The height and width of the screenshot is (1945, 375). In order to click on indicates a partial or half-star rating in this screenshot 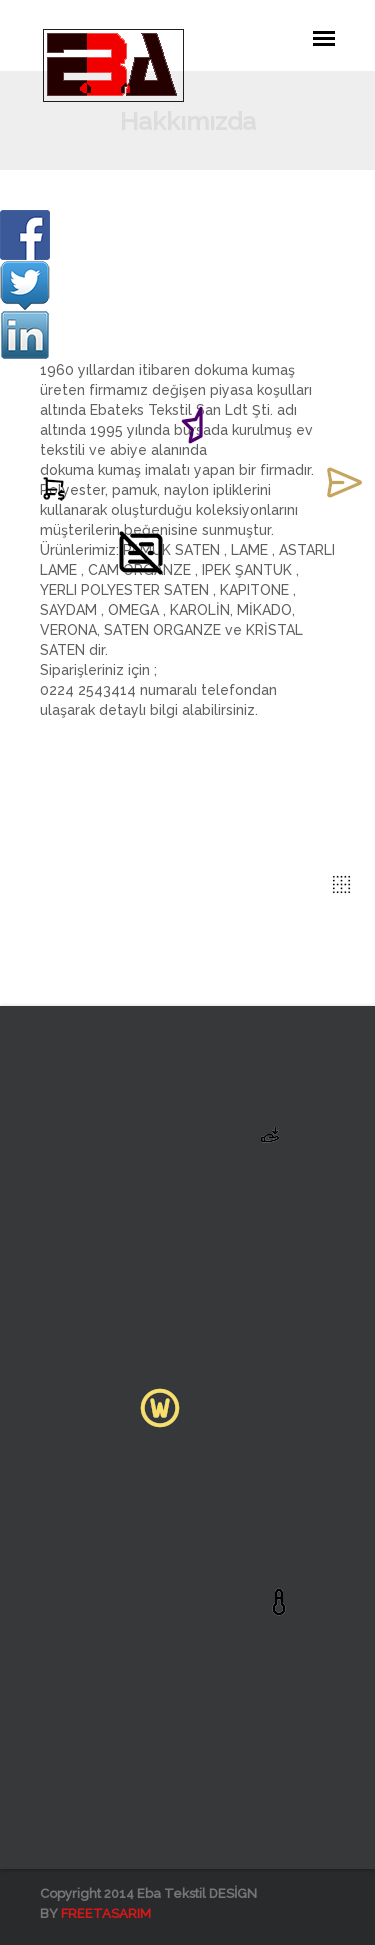, I will do `click(201, 426)`.